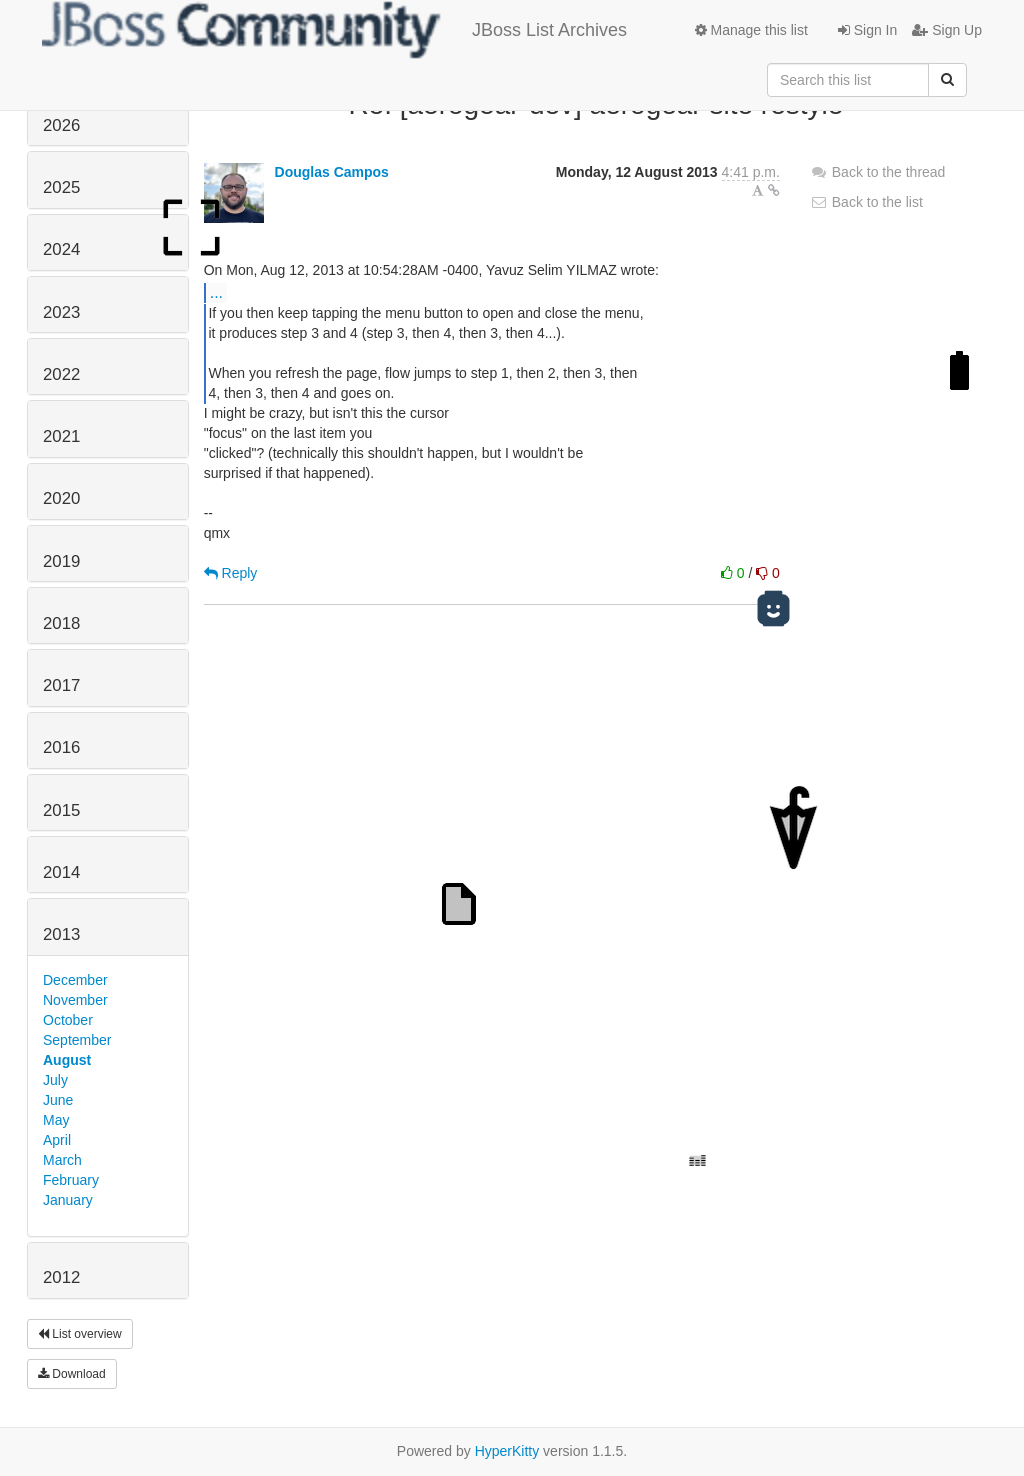 The height and width of the screenshot is (1476, 1024). What do you see at coordinates (793, 829) in the screenshot?
I see `view weather protection or rain forecast` at bounding box center [793, 829].